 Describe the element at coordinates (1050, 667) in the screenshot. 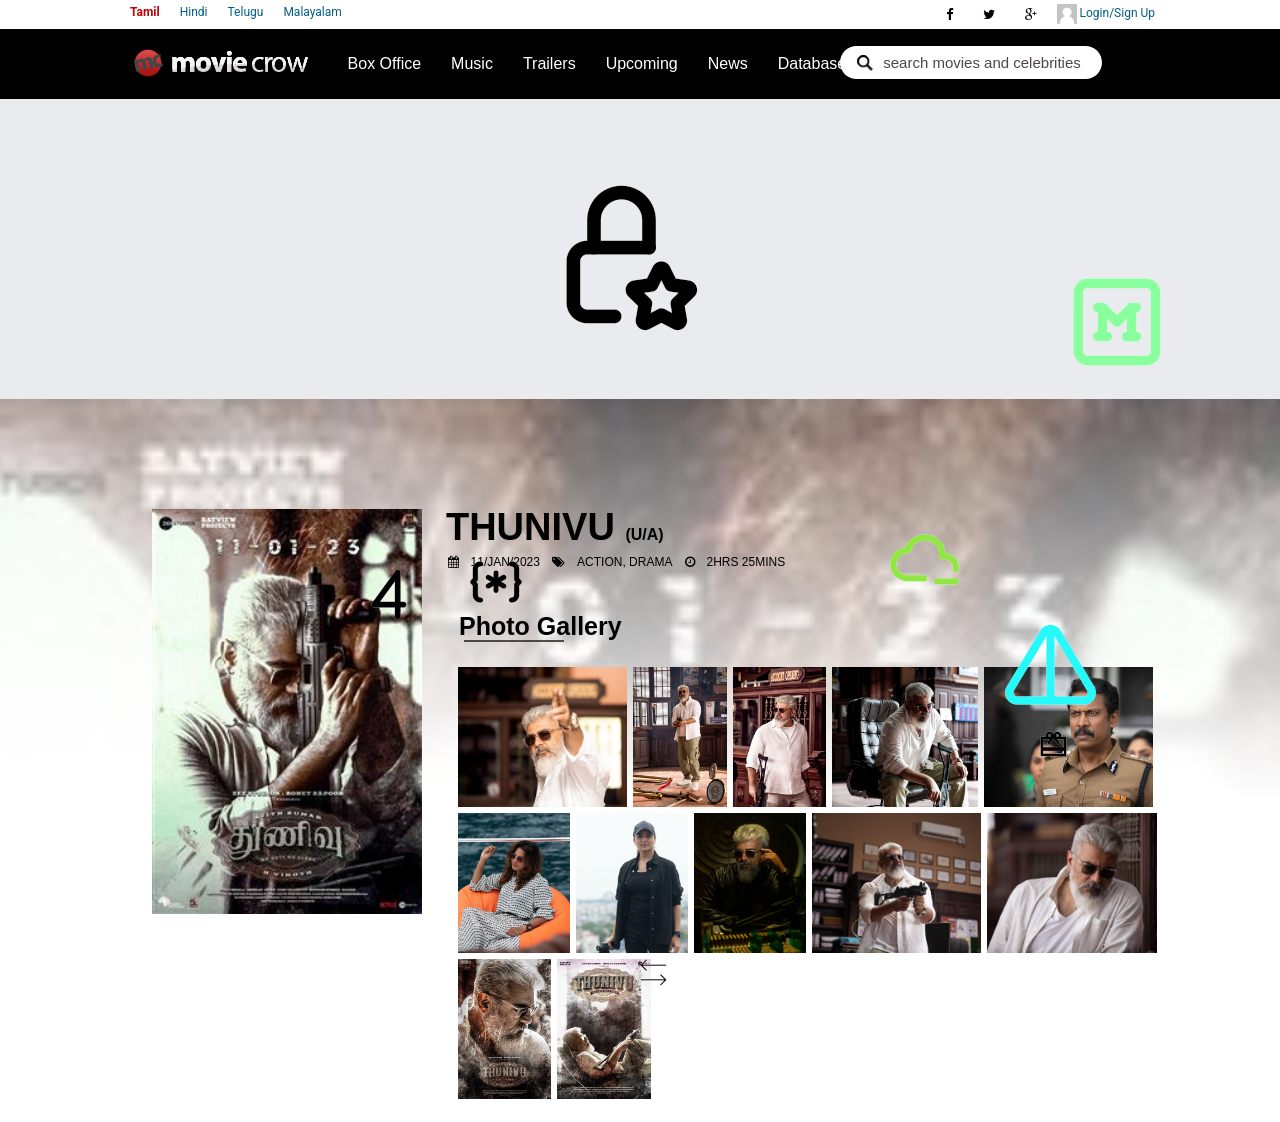

I see `view item details` at that location.